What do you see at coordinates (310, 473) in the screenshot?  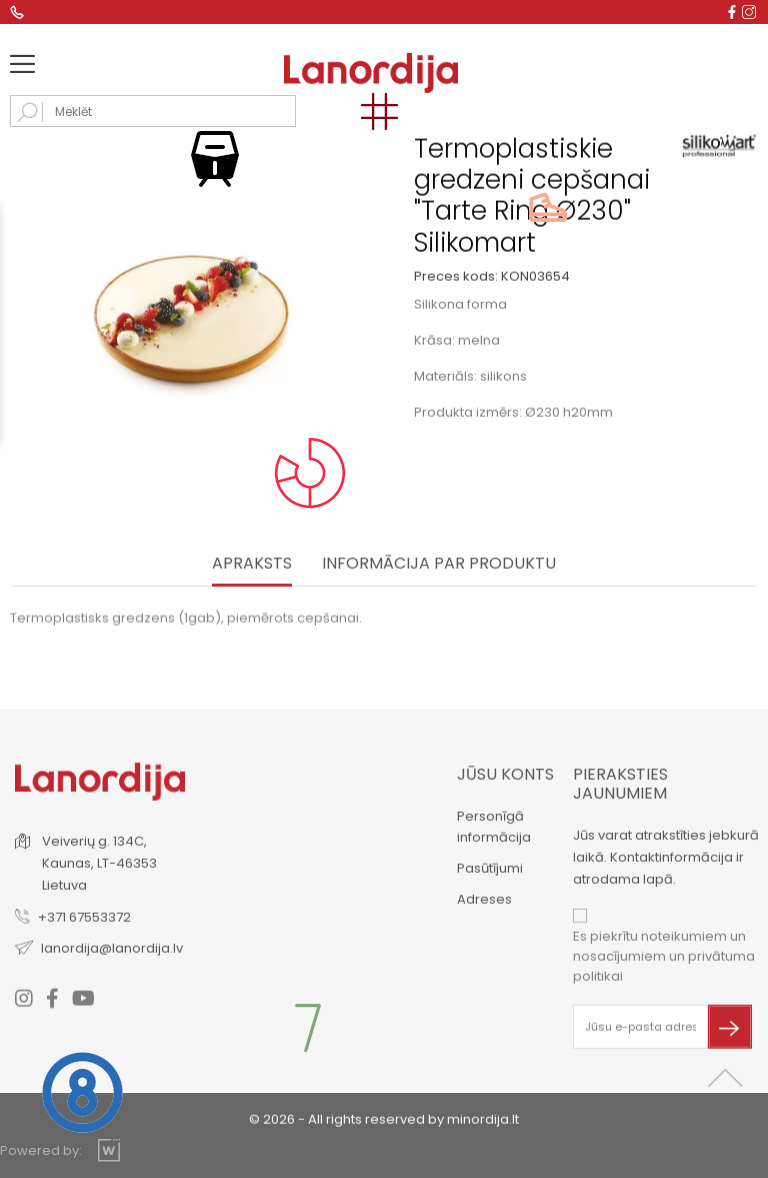 I see `view analytics or statistics breakdown` at bounding box center [310, 473].